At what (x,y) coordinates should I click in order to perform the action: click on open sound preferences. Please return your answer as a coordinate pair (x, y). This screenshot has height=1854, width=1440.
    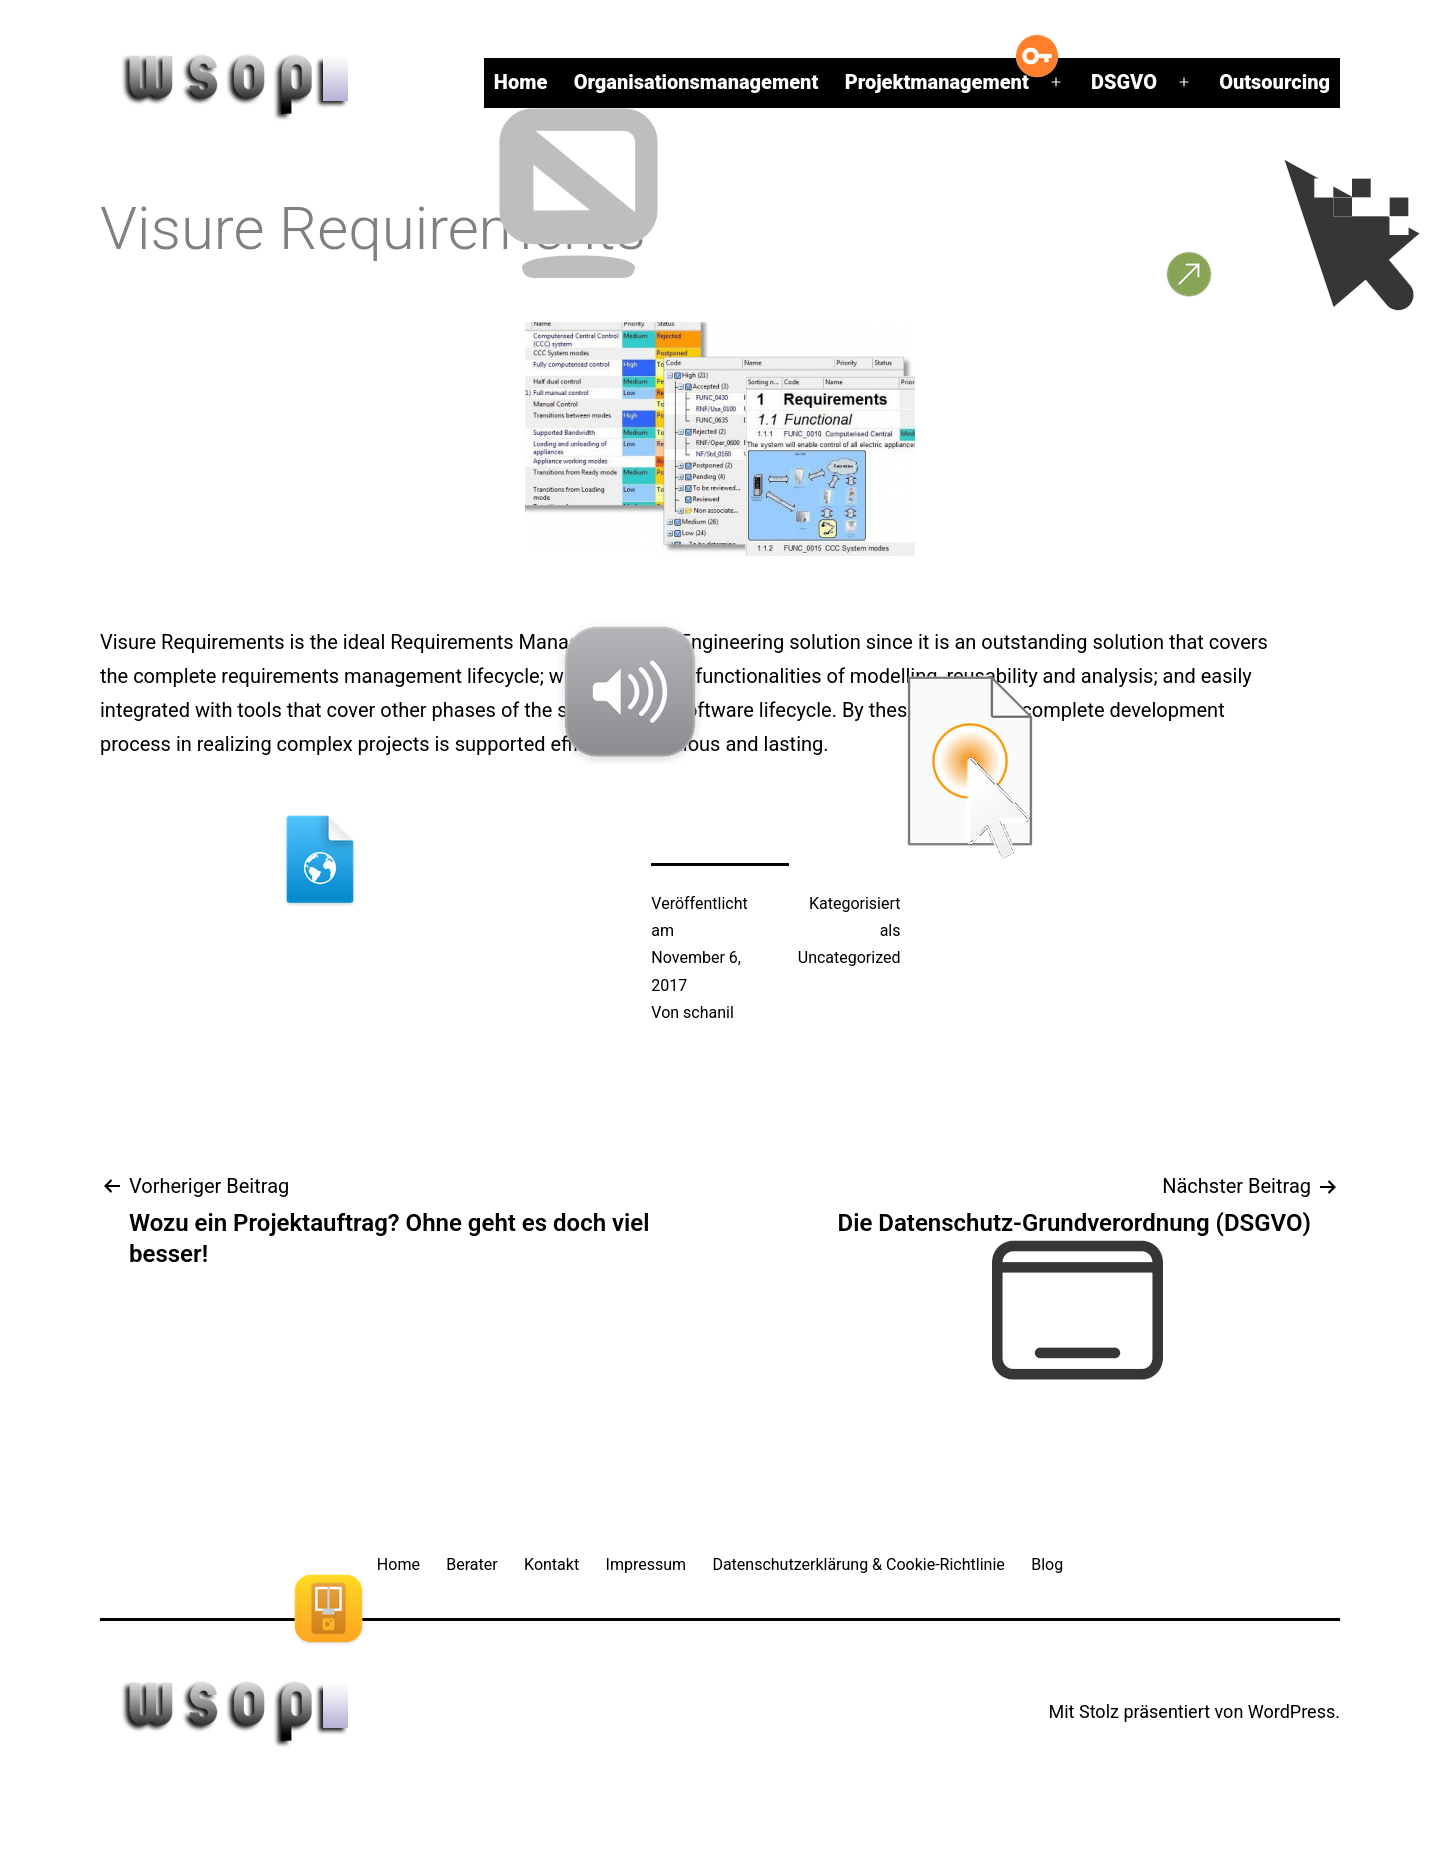
    Looking at the image, I should click on (630, 694).